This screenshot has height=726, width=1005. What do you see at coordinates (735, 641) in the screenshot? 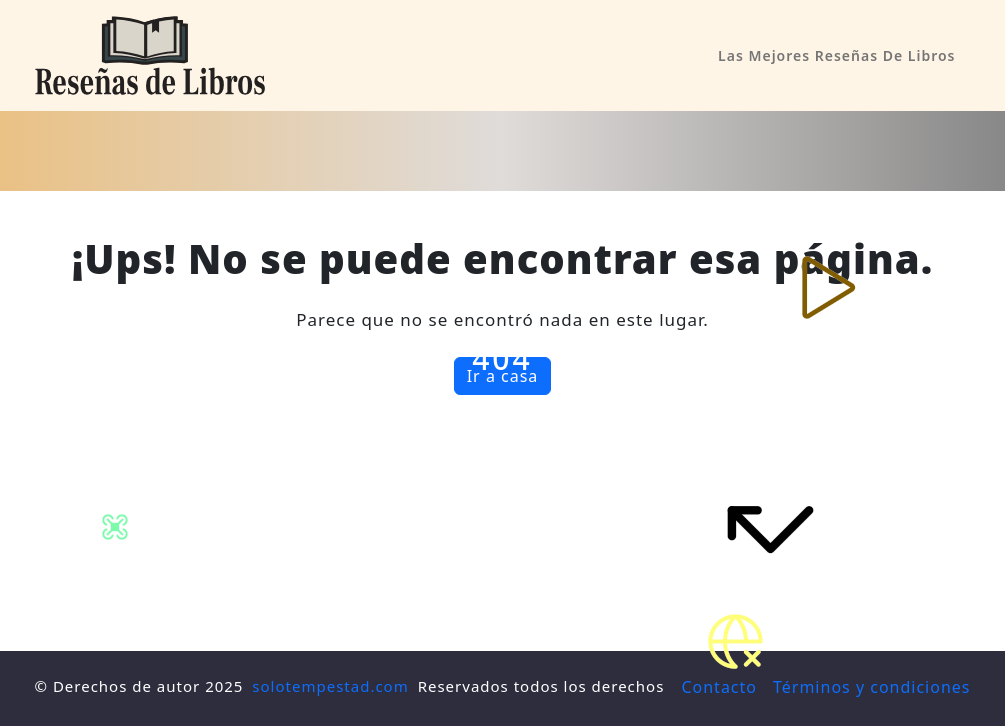
I see `no internet connection` at bounding box center [735, 641].